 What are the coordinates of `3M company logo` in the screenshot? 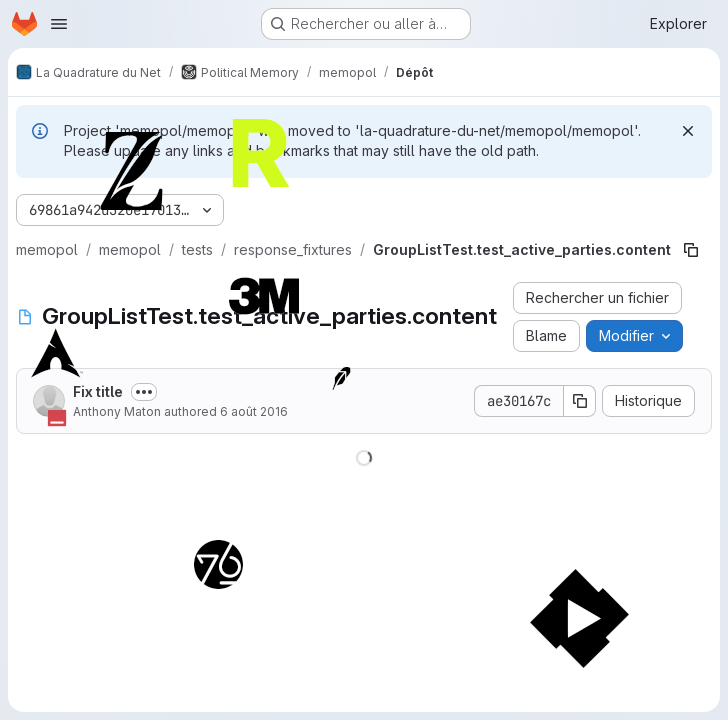 It's located at (264, 296).